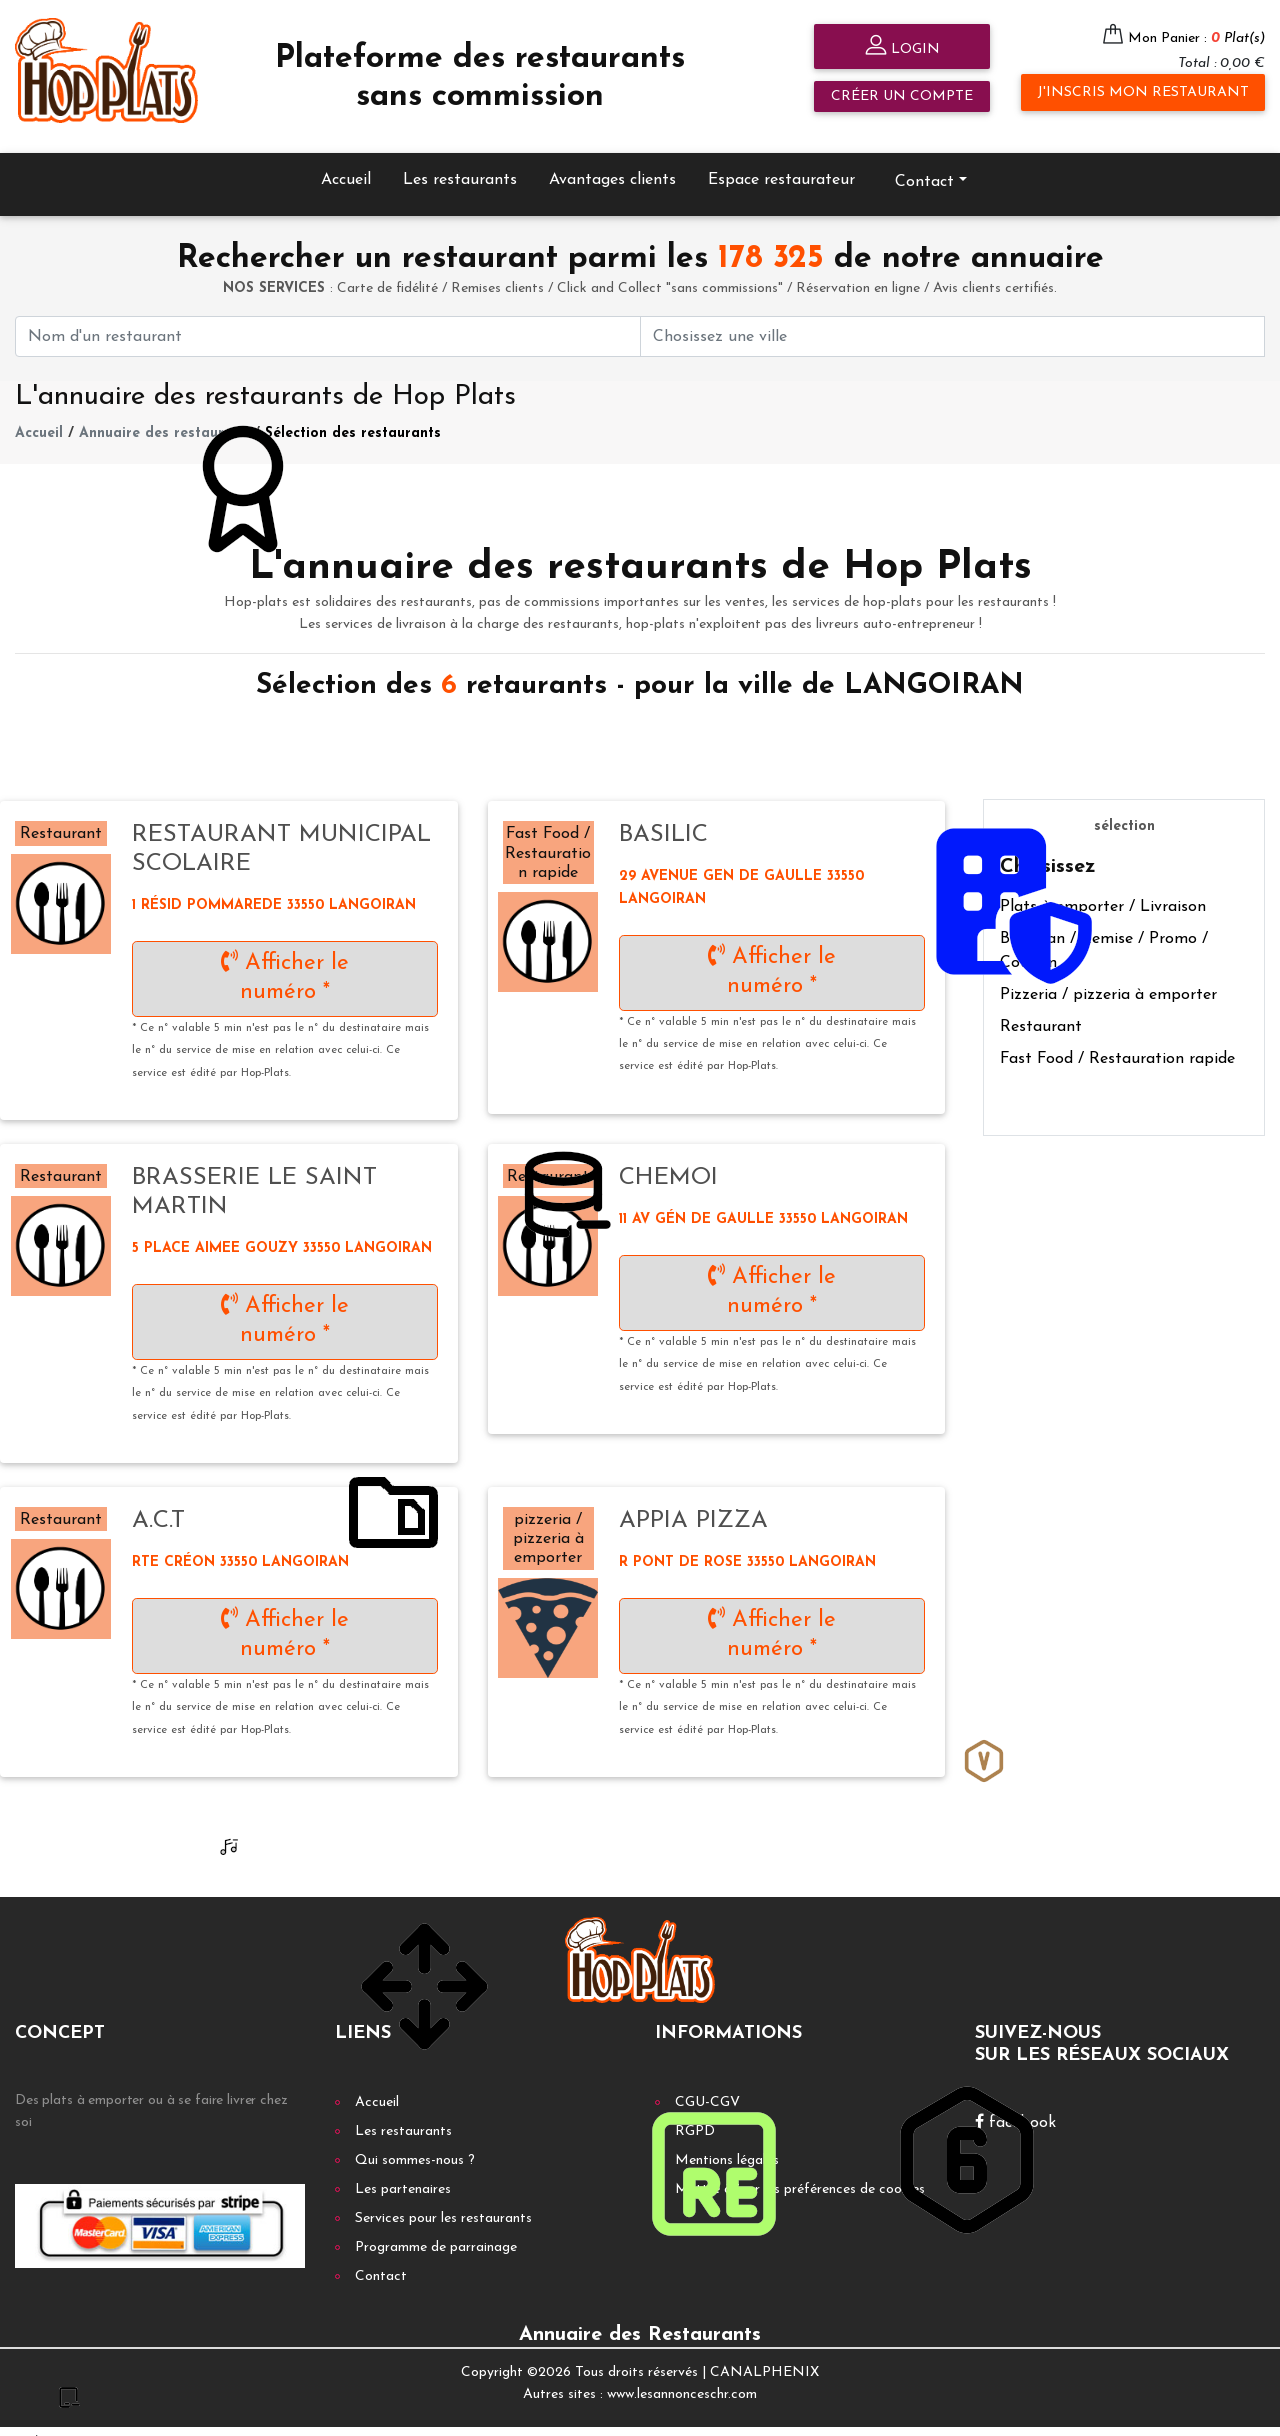 Image resolution: width=1280 pixels, height=2436 pixels. What do you see at coordinates (563, 1194) in the screenshot?
I see `remove a database or data source` at bounding box center [563, 1194].